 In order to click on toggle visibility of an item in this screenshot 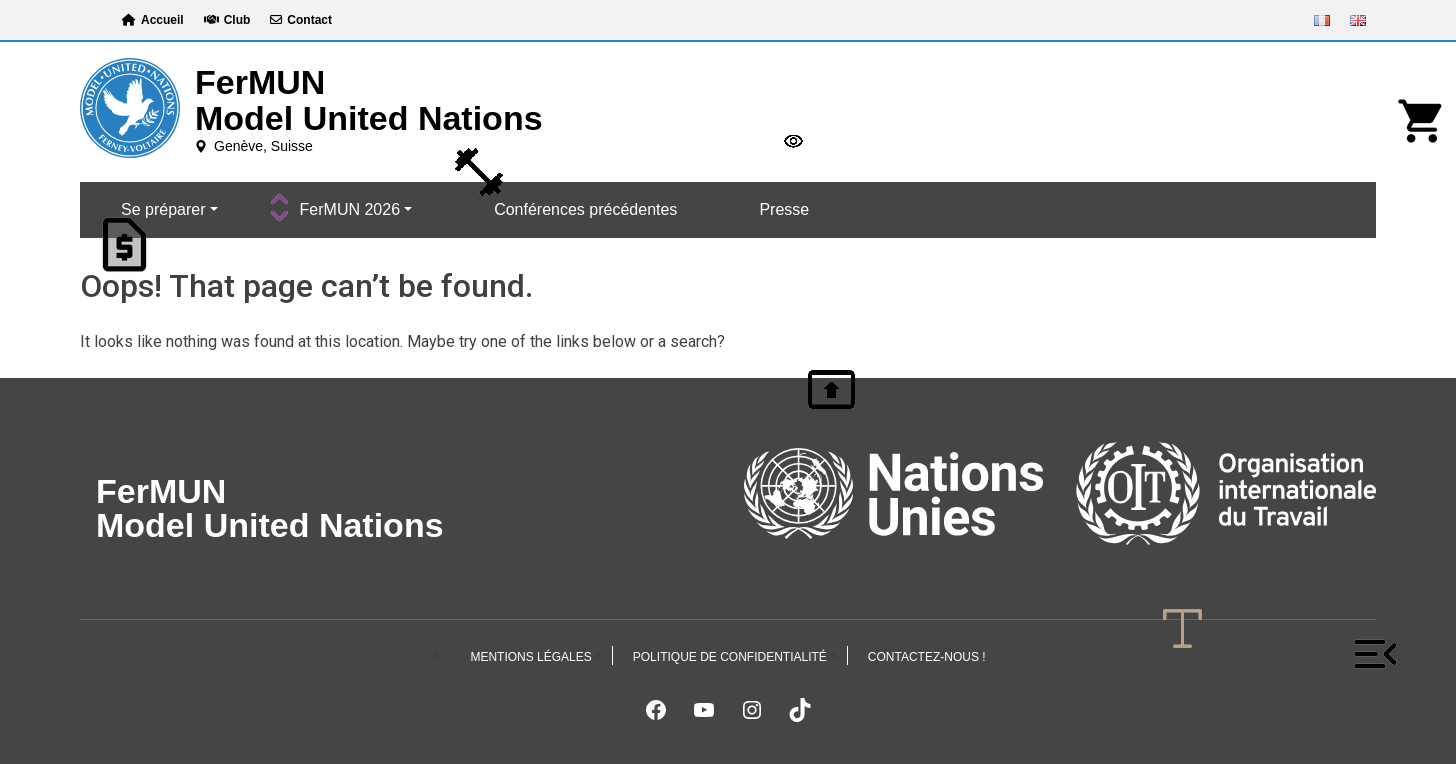, I will do `click(793, 141)`.